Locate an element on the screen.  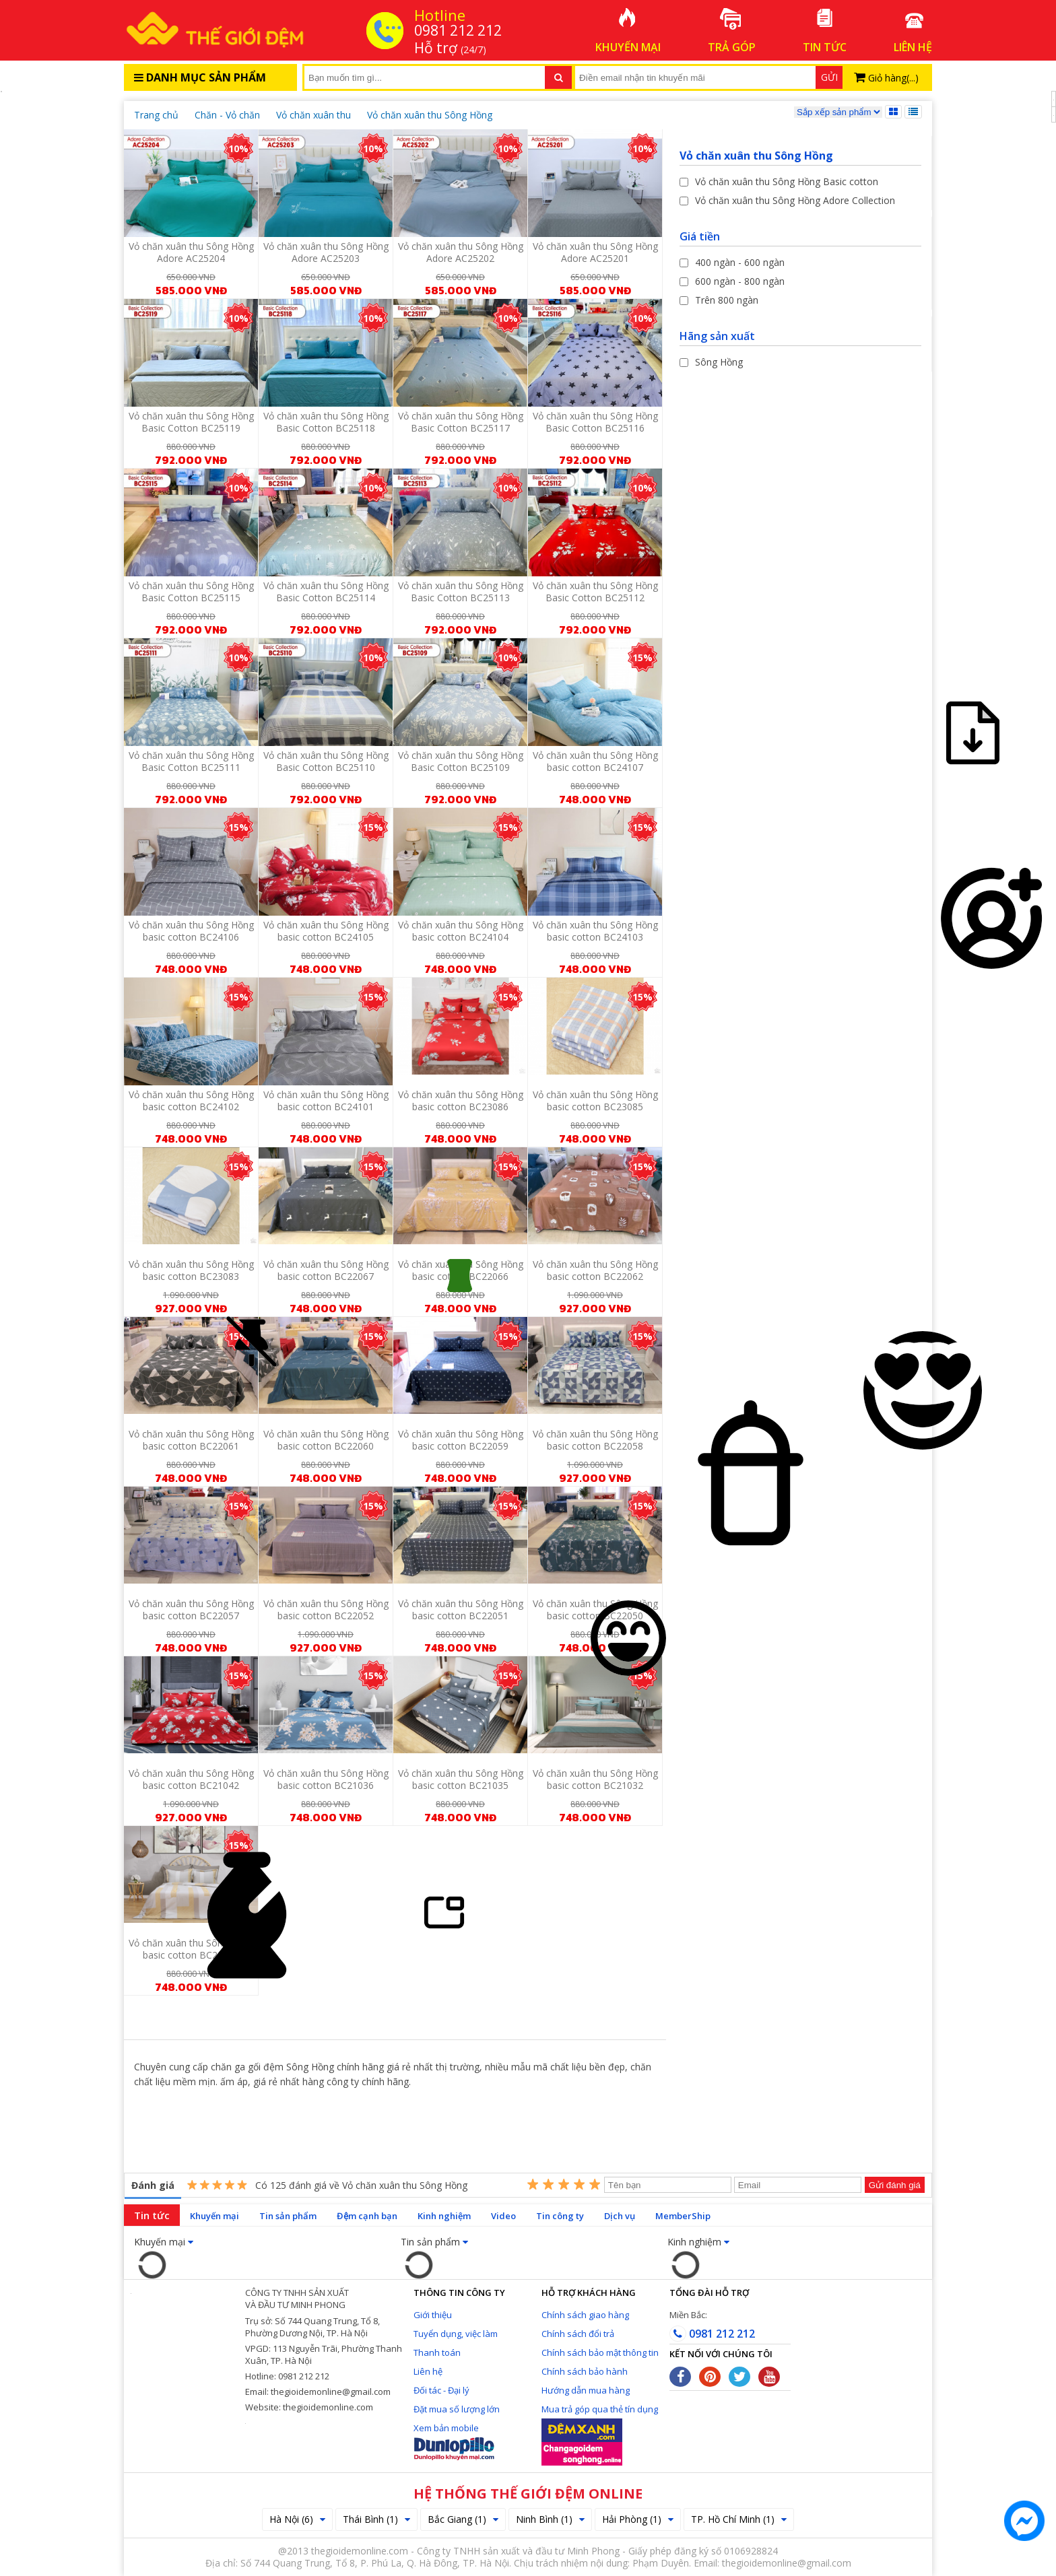
unpin this item is located at coordinates (251, 1341).